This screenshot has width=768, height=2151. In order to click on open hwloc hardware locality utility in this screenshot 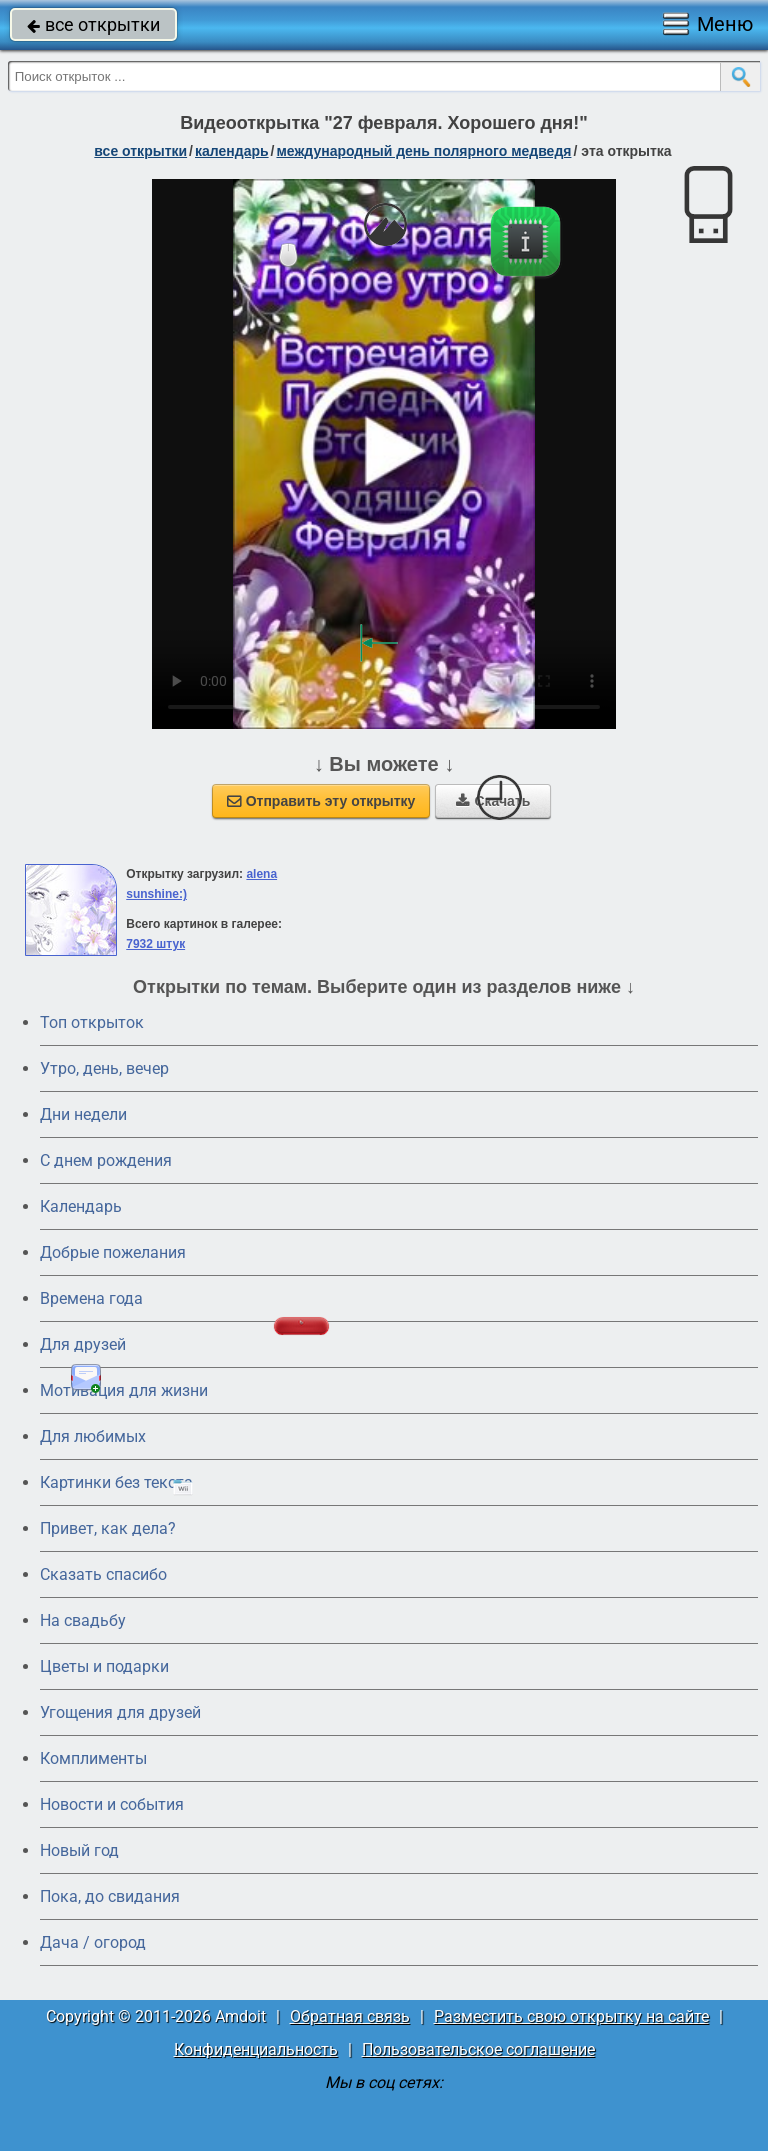, I will do `click(525, 241)`.